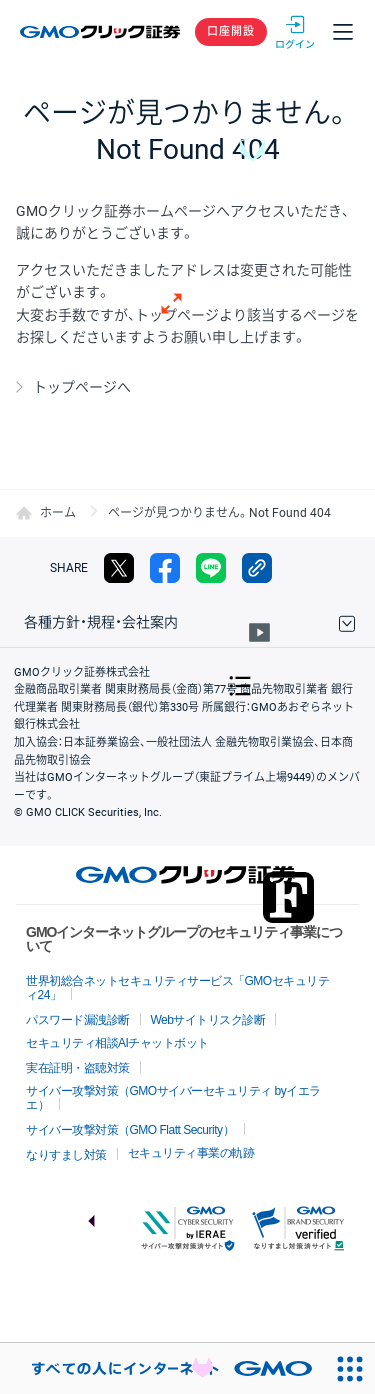  I want to click on play a video or movie, so click(259, 632).